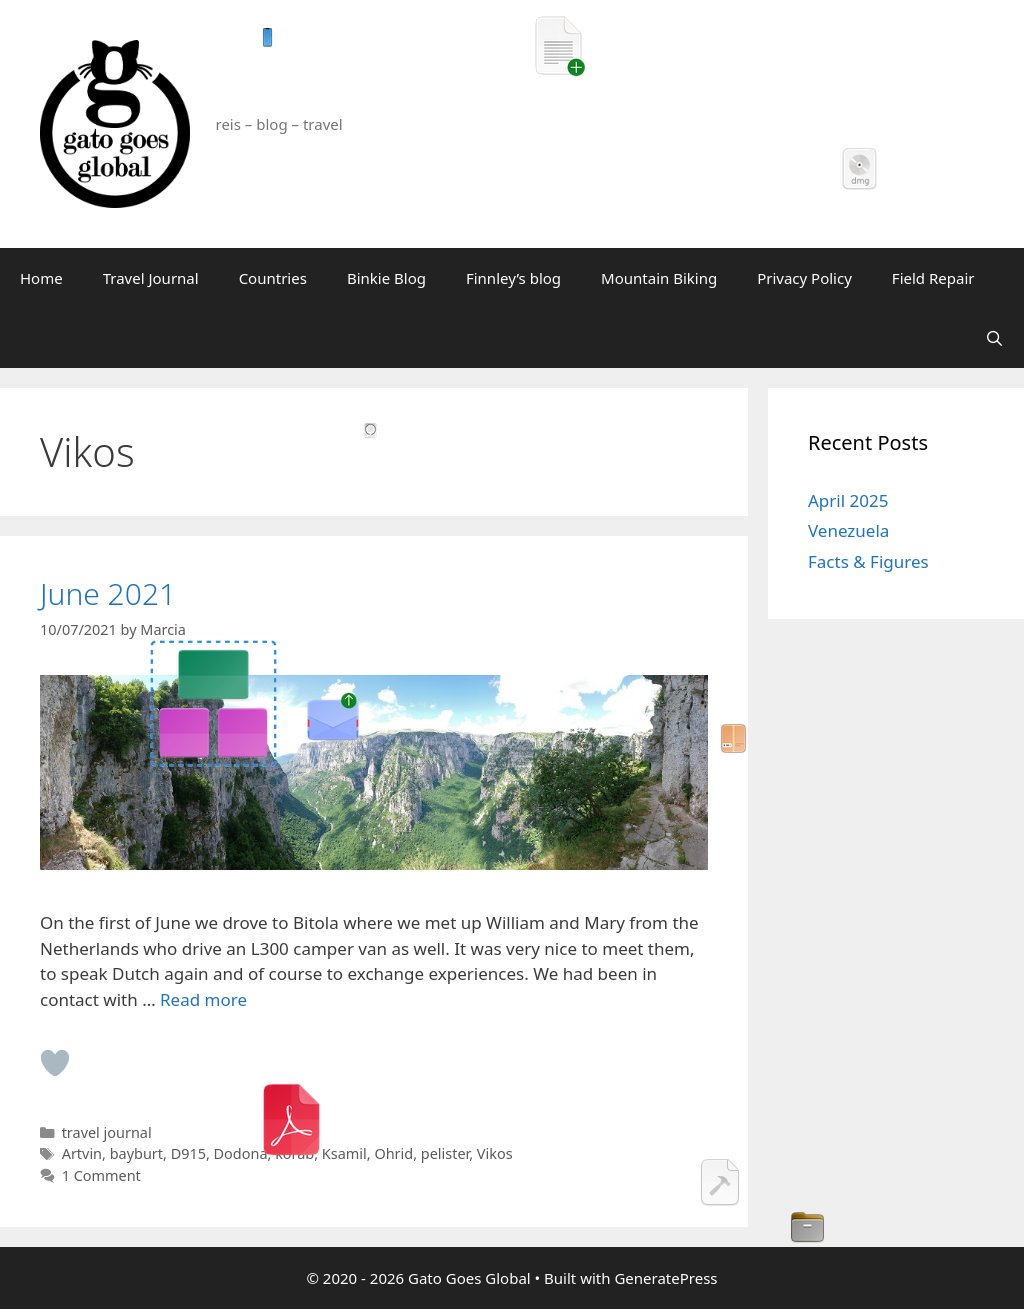 This screenshot has width=1024, height=1309. Describe the element at coordinates (558, 45) in the screenshot. I see `create a new document` at that location.